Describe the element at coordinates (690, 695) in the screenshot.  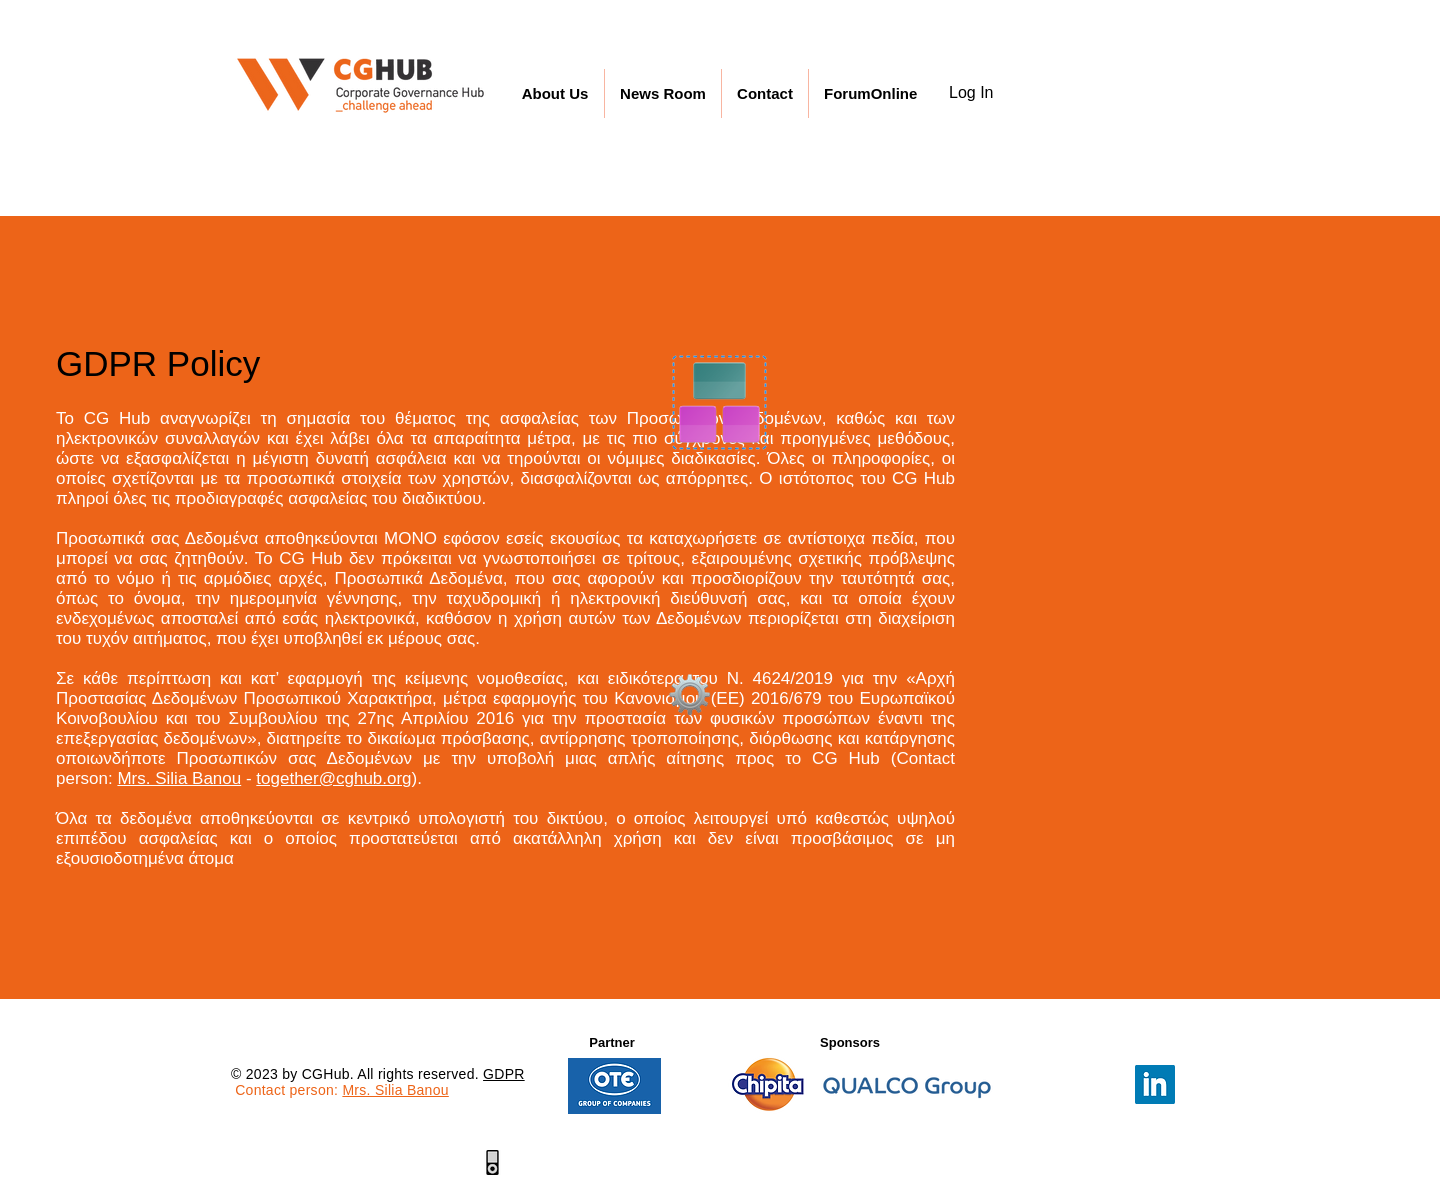
I see `access advanced settings` at that location.